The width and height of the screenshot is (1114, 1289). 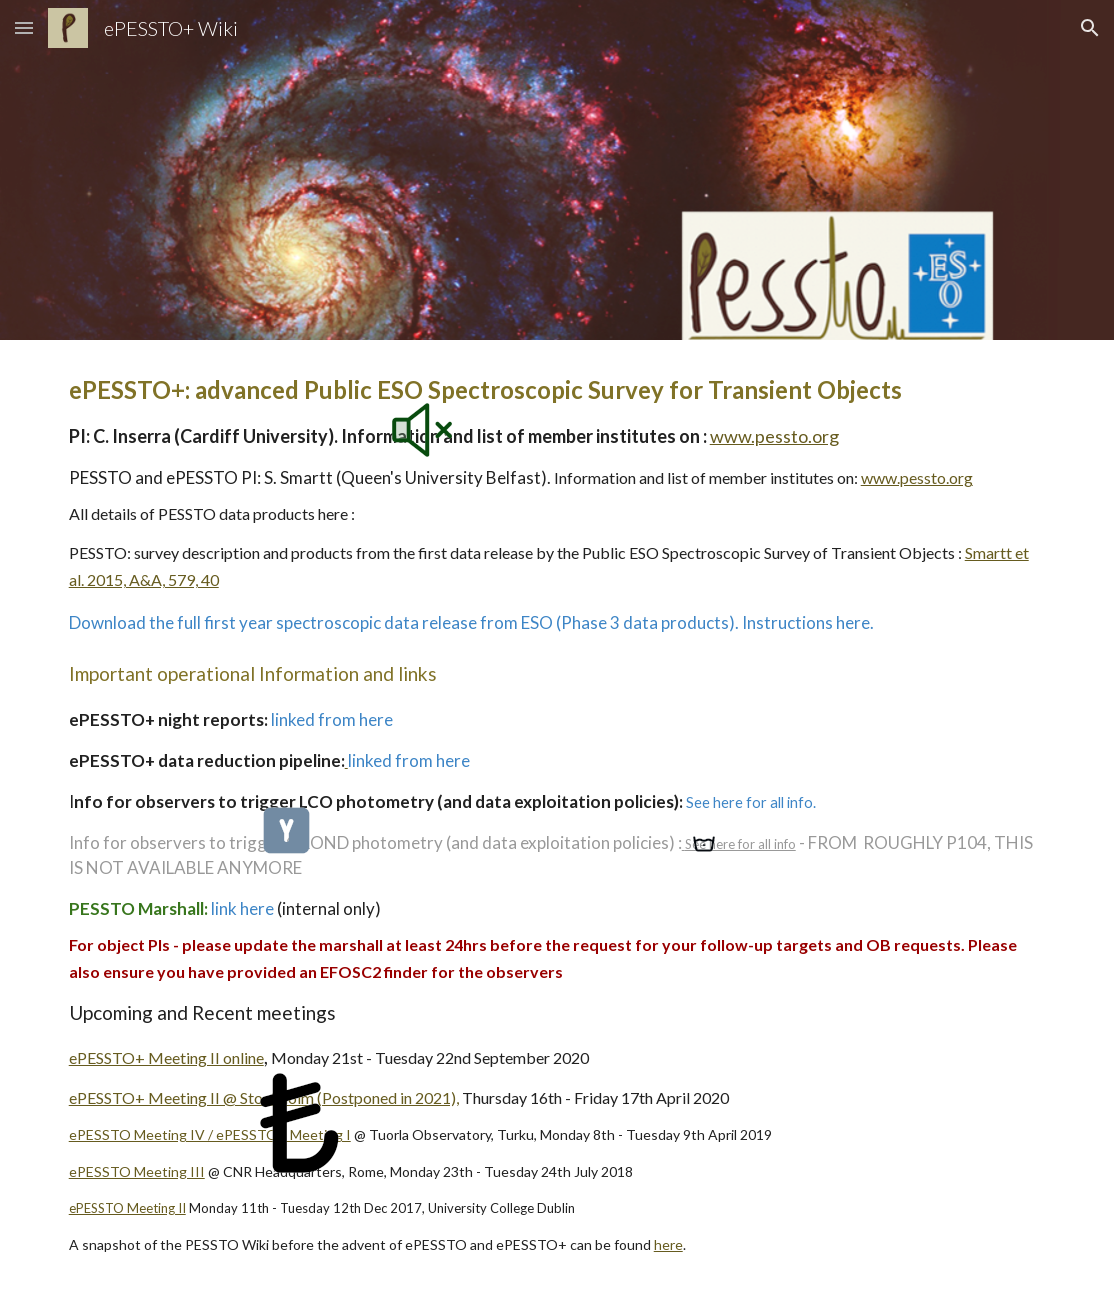 What do you see at coordinates (286, 830) in the screenshot?
I see `represents the letter Y in a grid or keyboard interface` at bounding box center [286, 830].